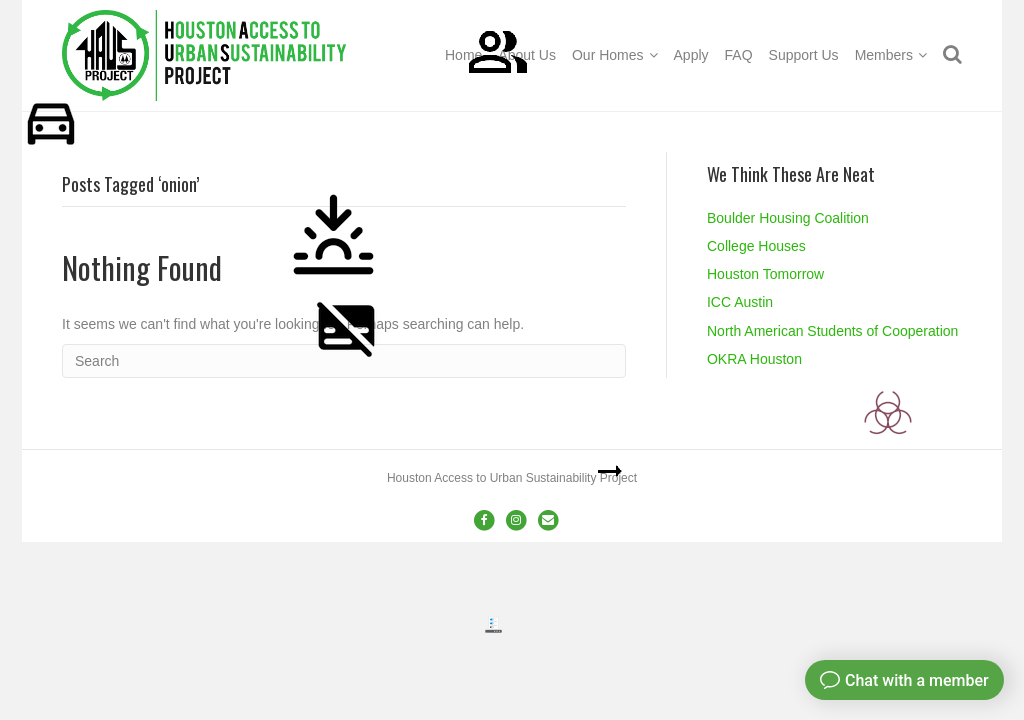 Image resolution: width=1024 pixels, height=720 pixels. What do you see at coordinates (888, 414) in the screenshot?
I see `indicates hazardous or dangerous content` at bounding box center [888, 414].